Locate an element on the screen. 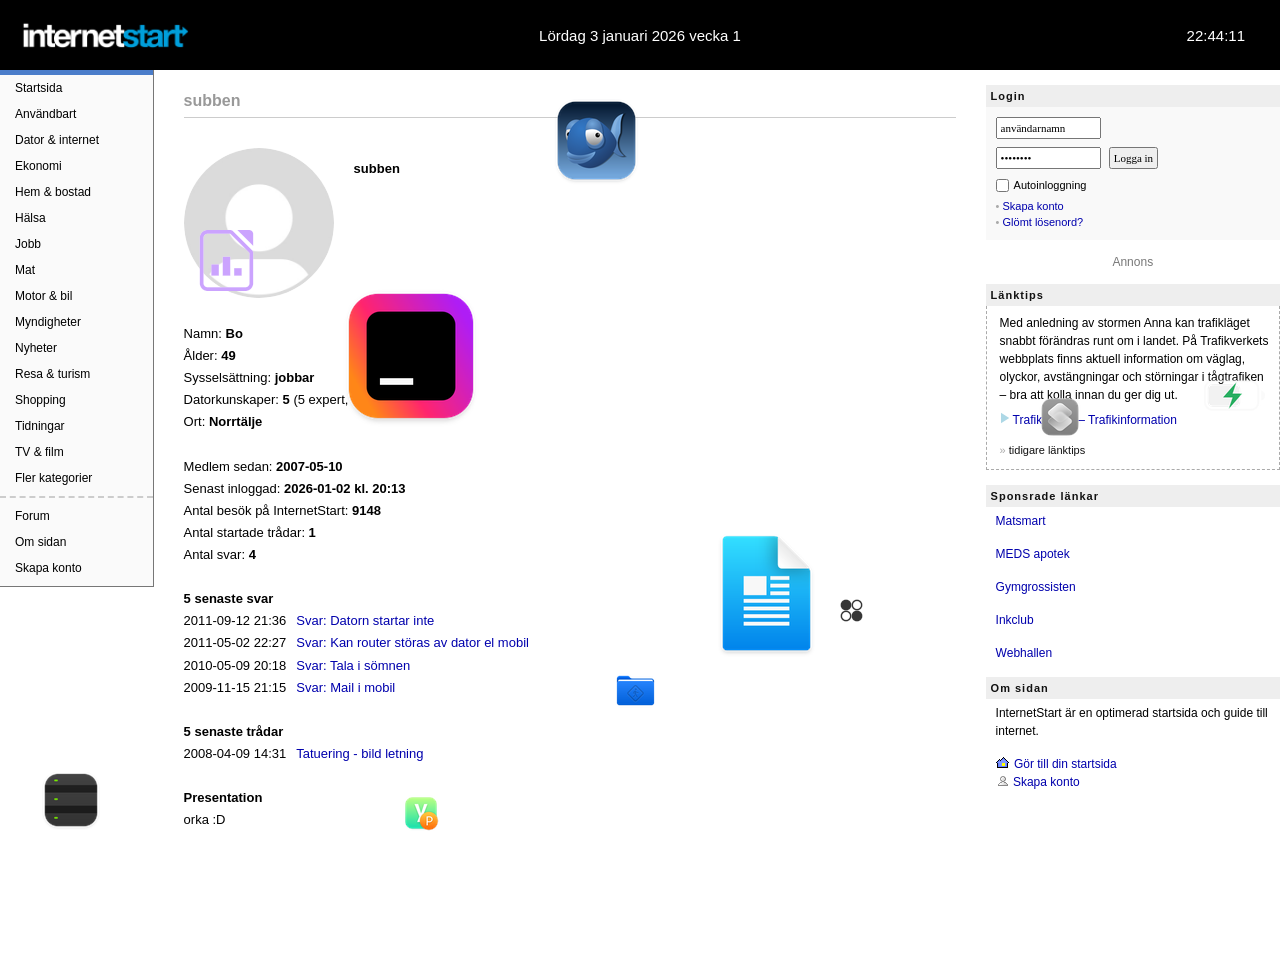 Image resolution: width=1280 pixels, height=968 pixels. battery at 60% and currently charging is located at coordinates (1234, 395).